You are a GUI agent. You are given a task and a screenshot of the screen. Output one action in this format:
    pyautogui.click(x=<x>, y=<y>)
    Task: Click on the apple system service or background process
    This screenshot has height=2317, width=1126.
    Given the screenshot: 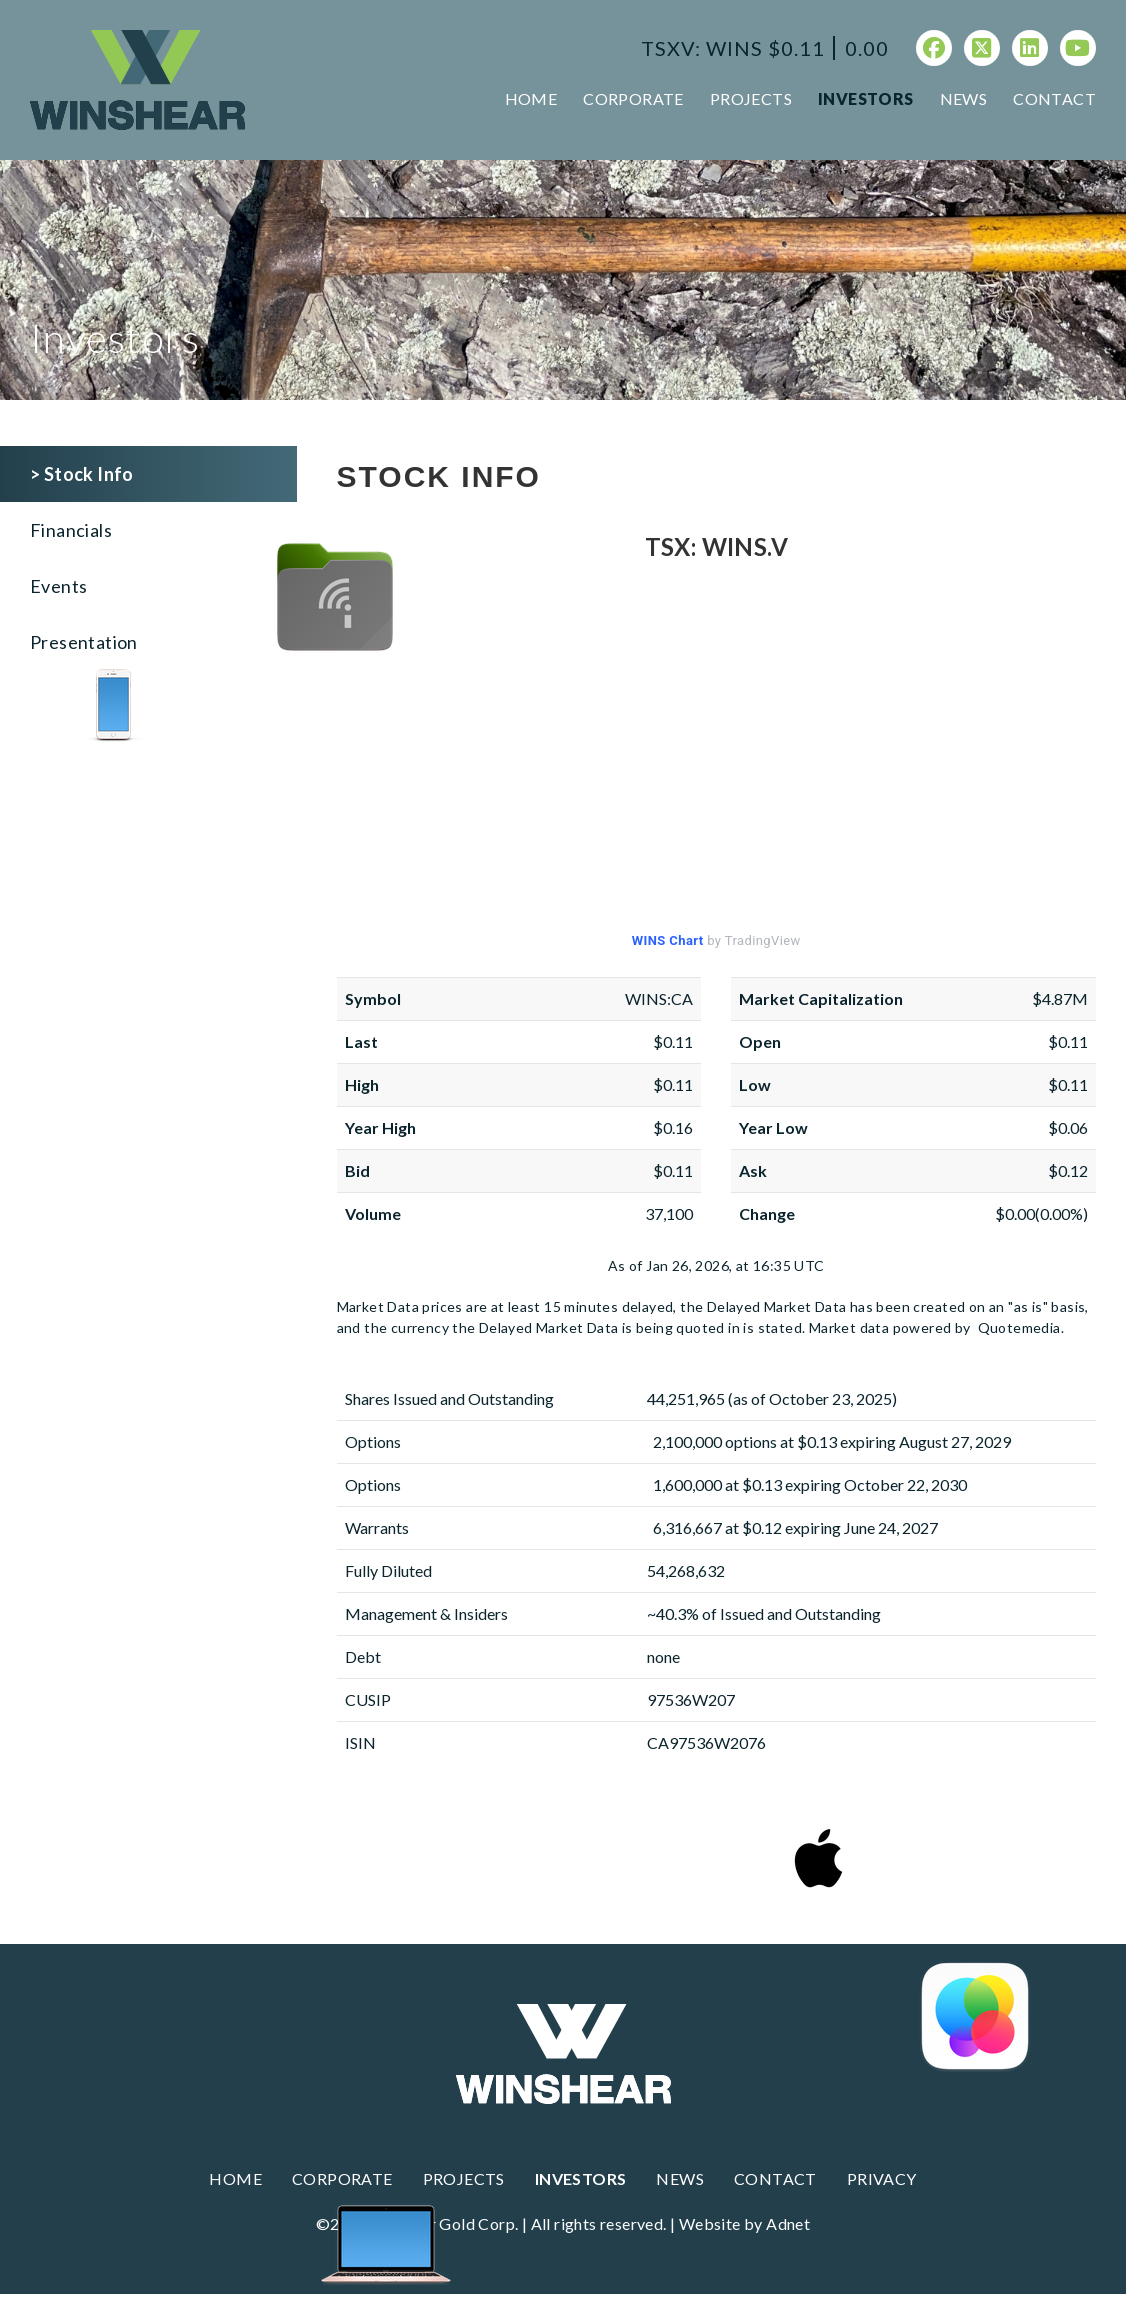 What is the action you would take?
    pyautogui.click(x=818, y=1860)
    